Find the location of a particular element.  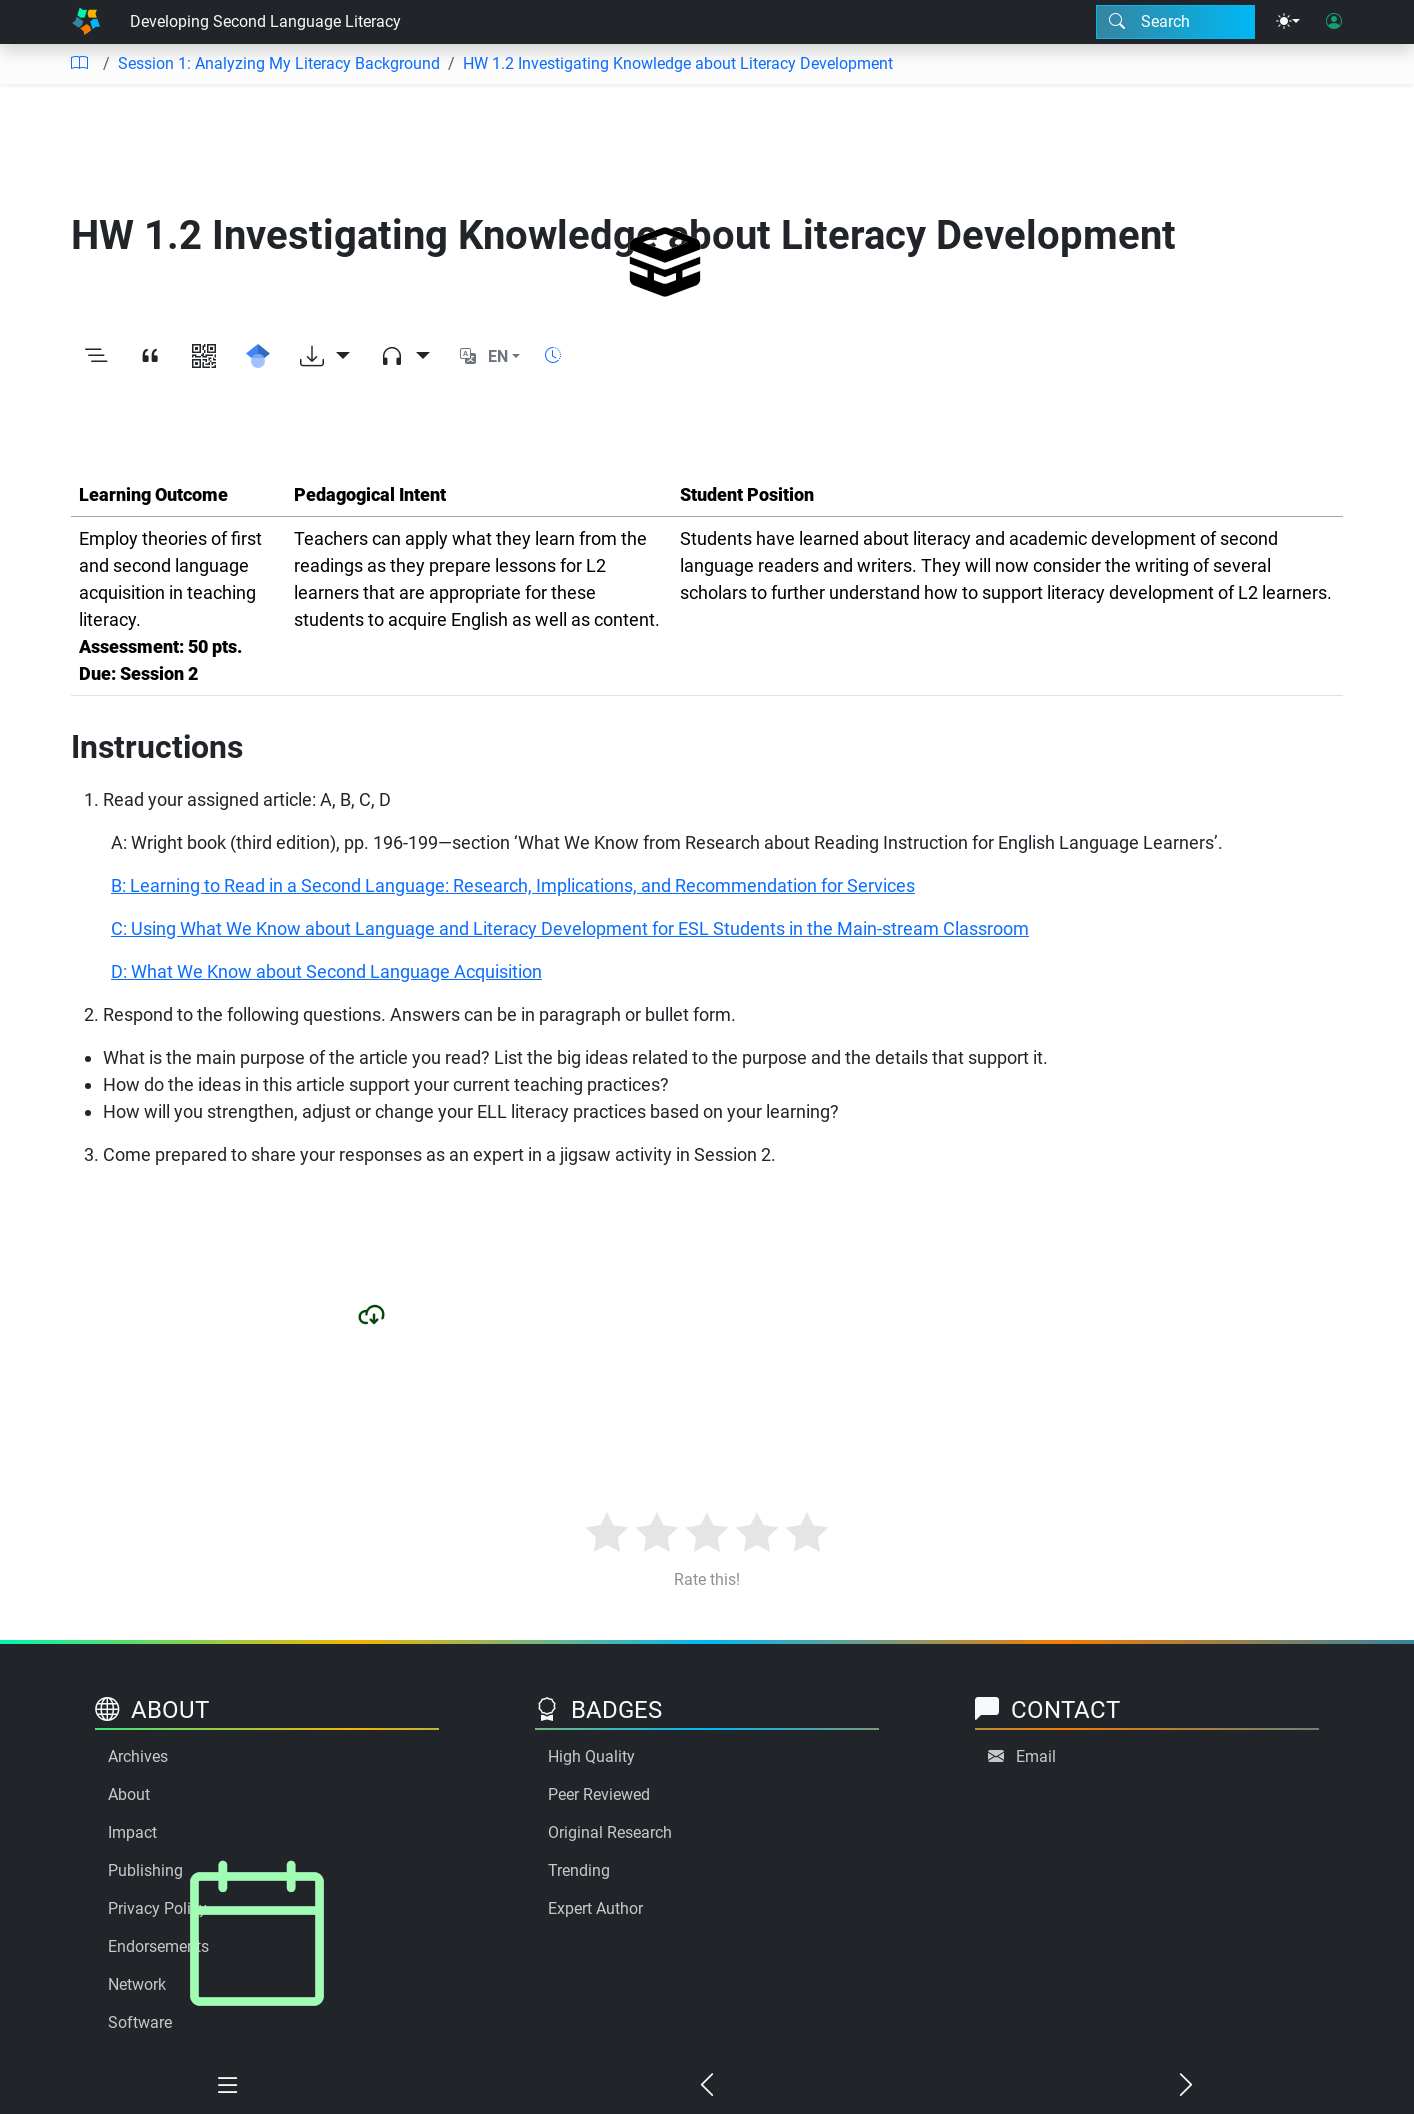

download from cloud storage is located at coordinates (371, 1314).